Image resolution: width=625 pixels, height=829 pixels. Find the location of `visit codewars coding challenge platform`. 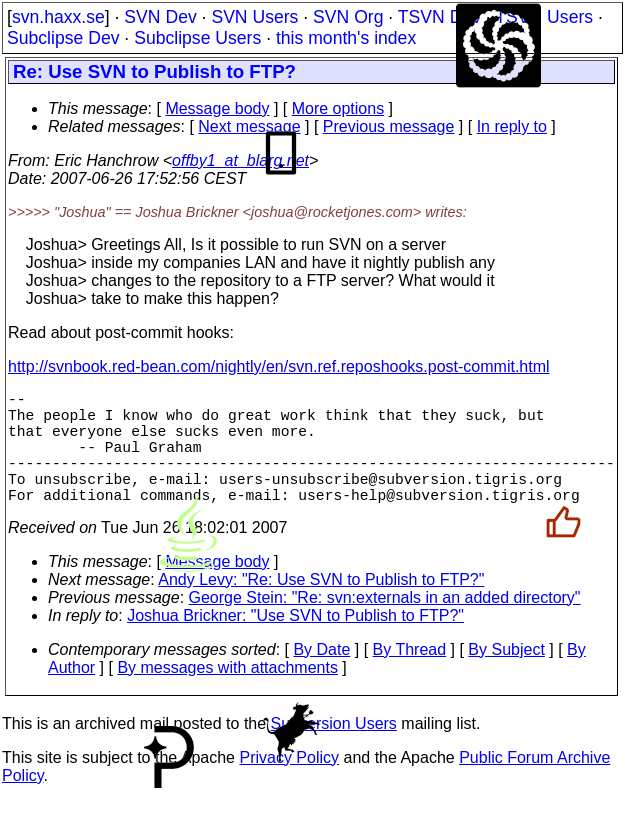

visit codewars coding challenge platform is located at coordinates (498, 45).